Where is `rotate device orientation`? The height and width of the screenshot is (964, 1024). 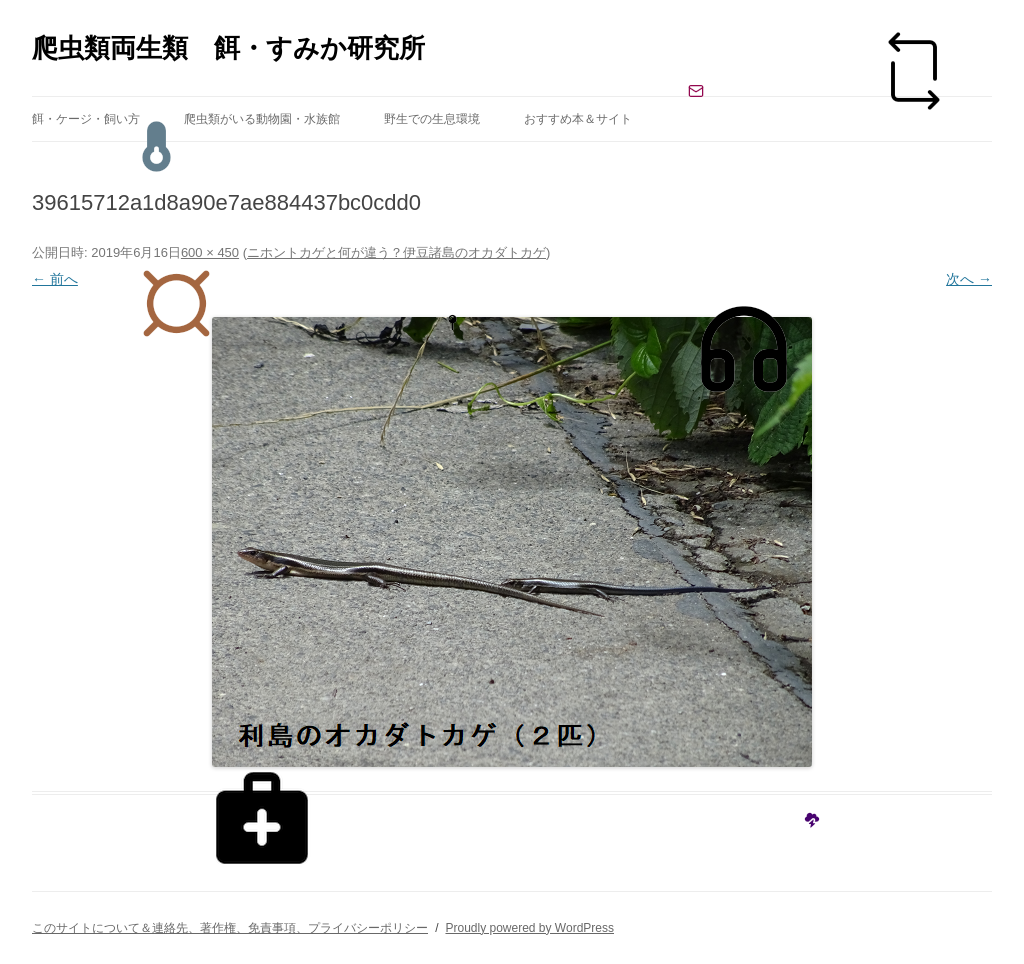 rotate device orientation is located at coordinates (914, 71).